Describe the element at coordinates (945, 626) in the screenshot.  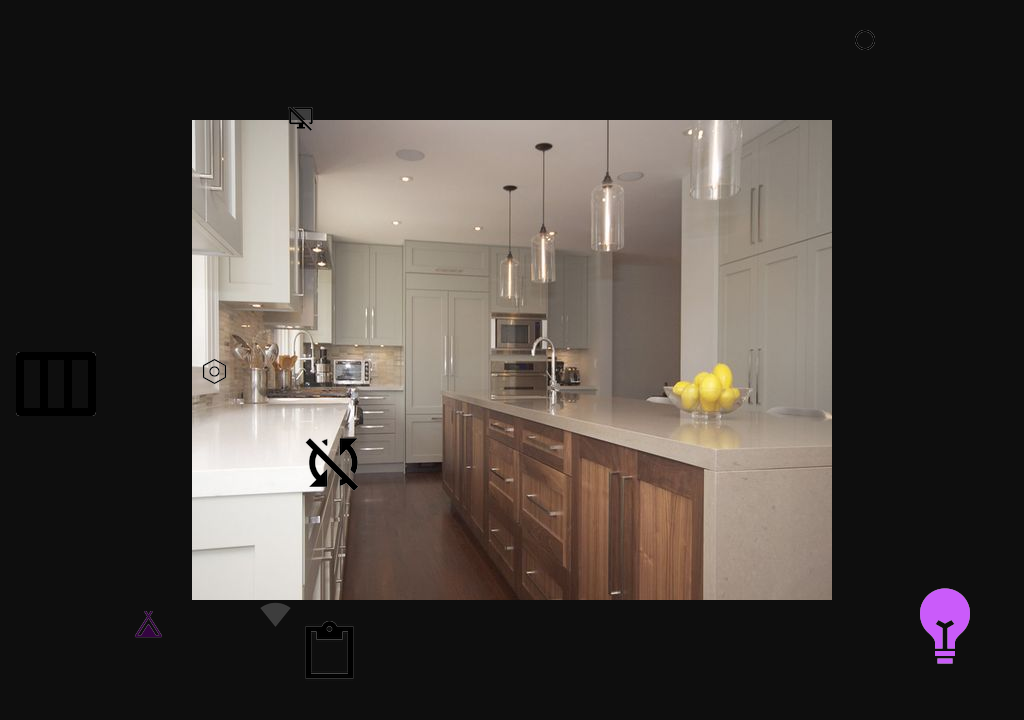
I see `access tips or suggestions` at that location.